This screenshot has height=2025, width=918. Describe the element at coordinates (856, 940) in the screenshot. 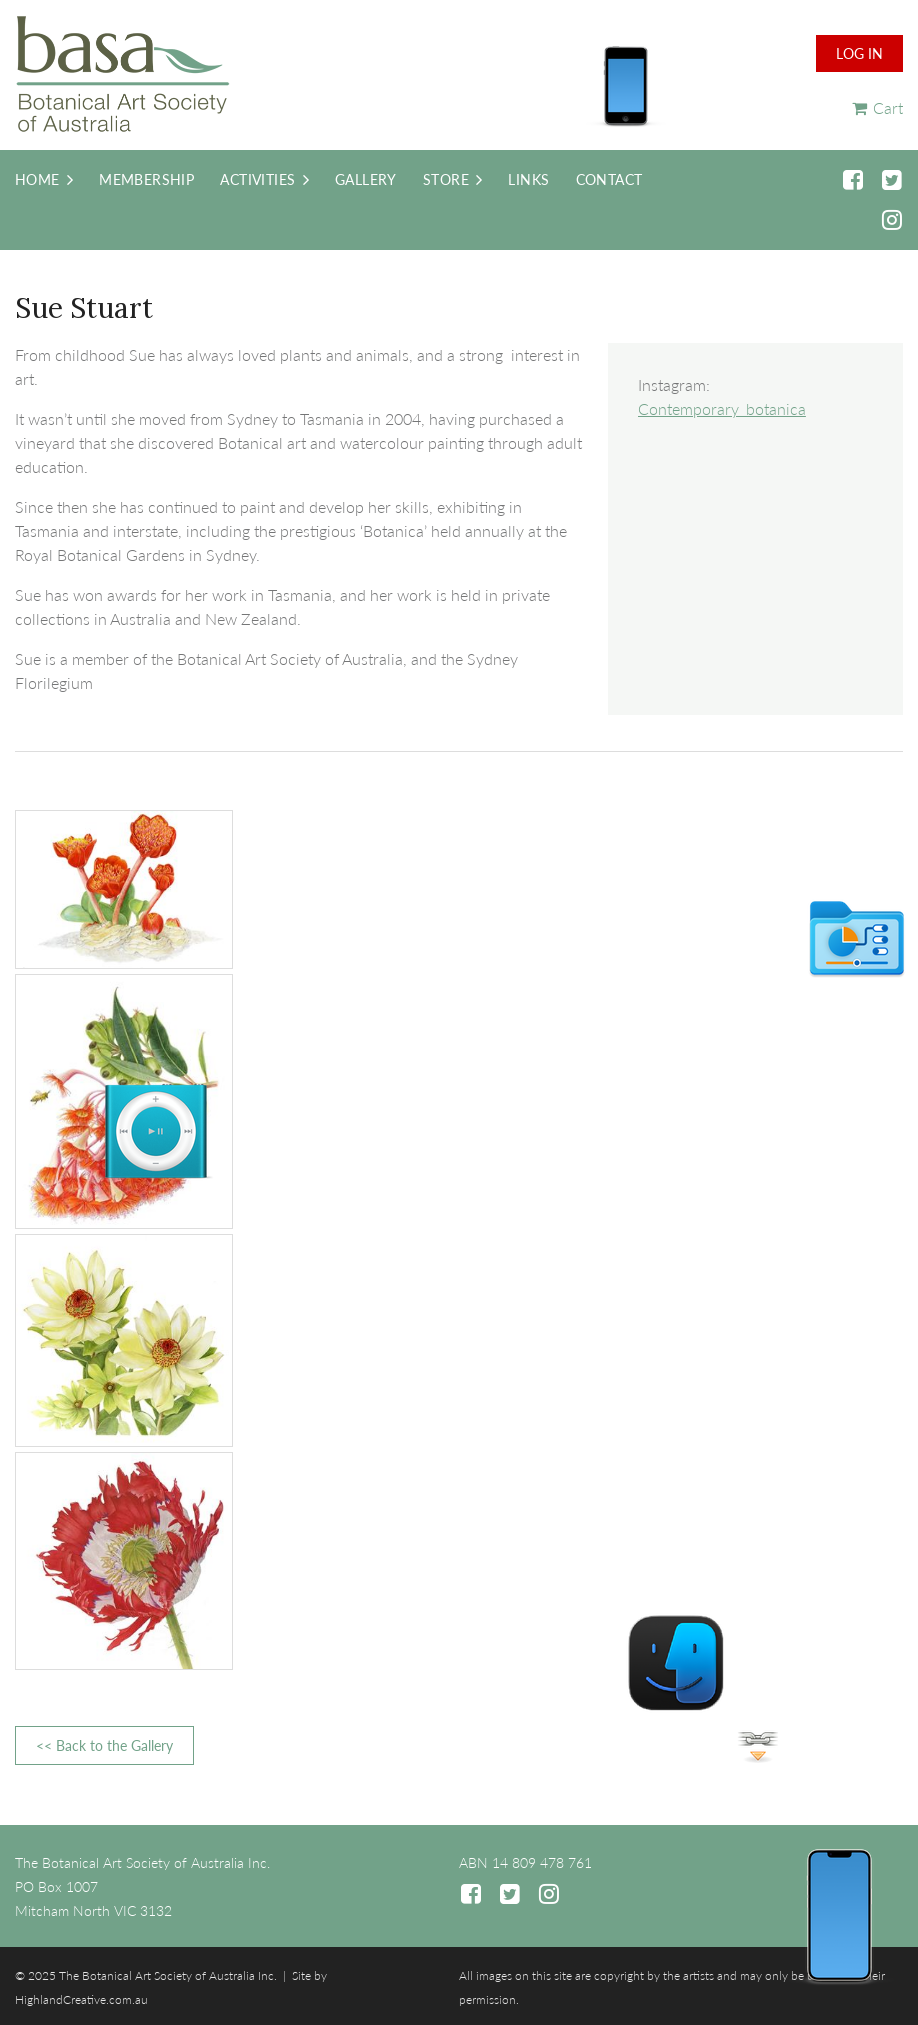

I see `open control panel settings folder` at that location.